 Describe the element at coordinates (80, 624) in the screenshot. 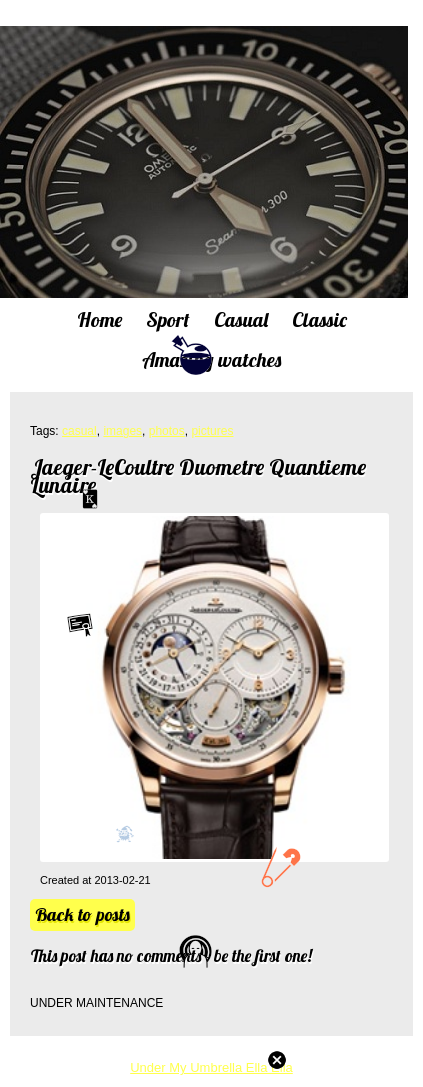

I see `view your certificates or achievements` at that location.